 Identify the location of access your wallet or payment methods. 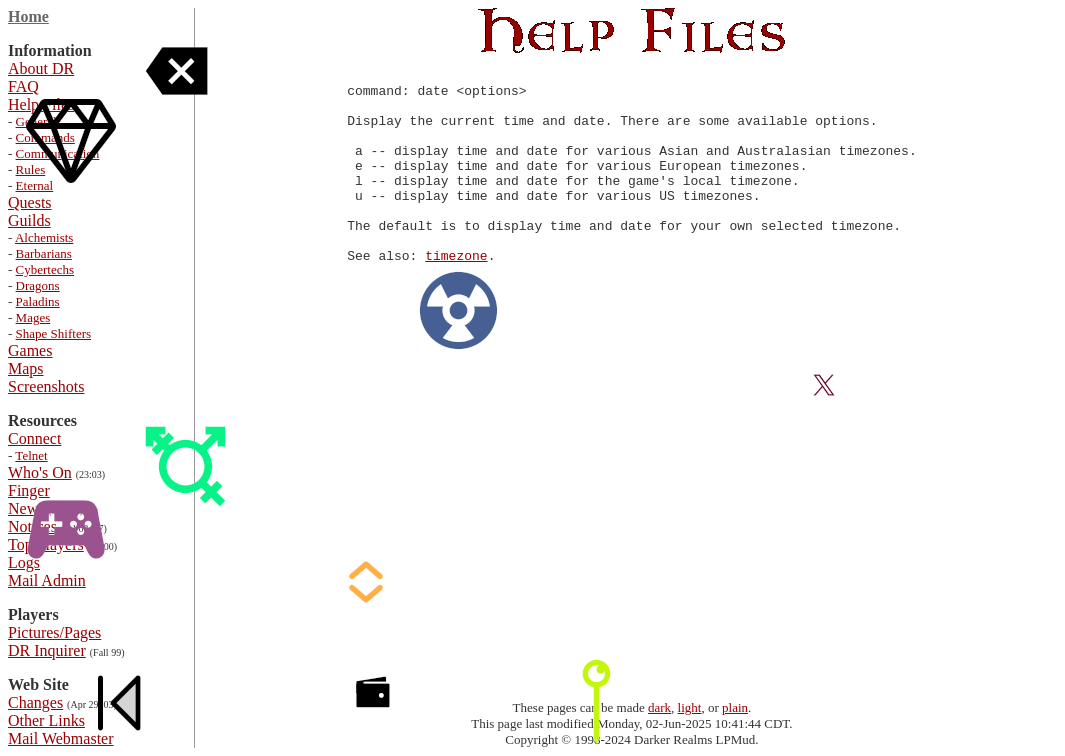
(373, 693).